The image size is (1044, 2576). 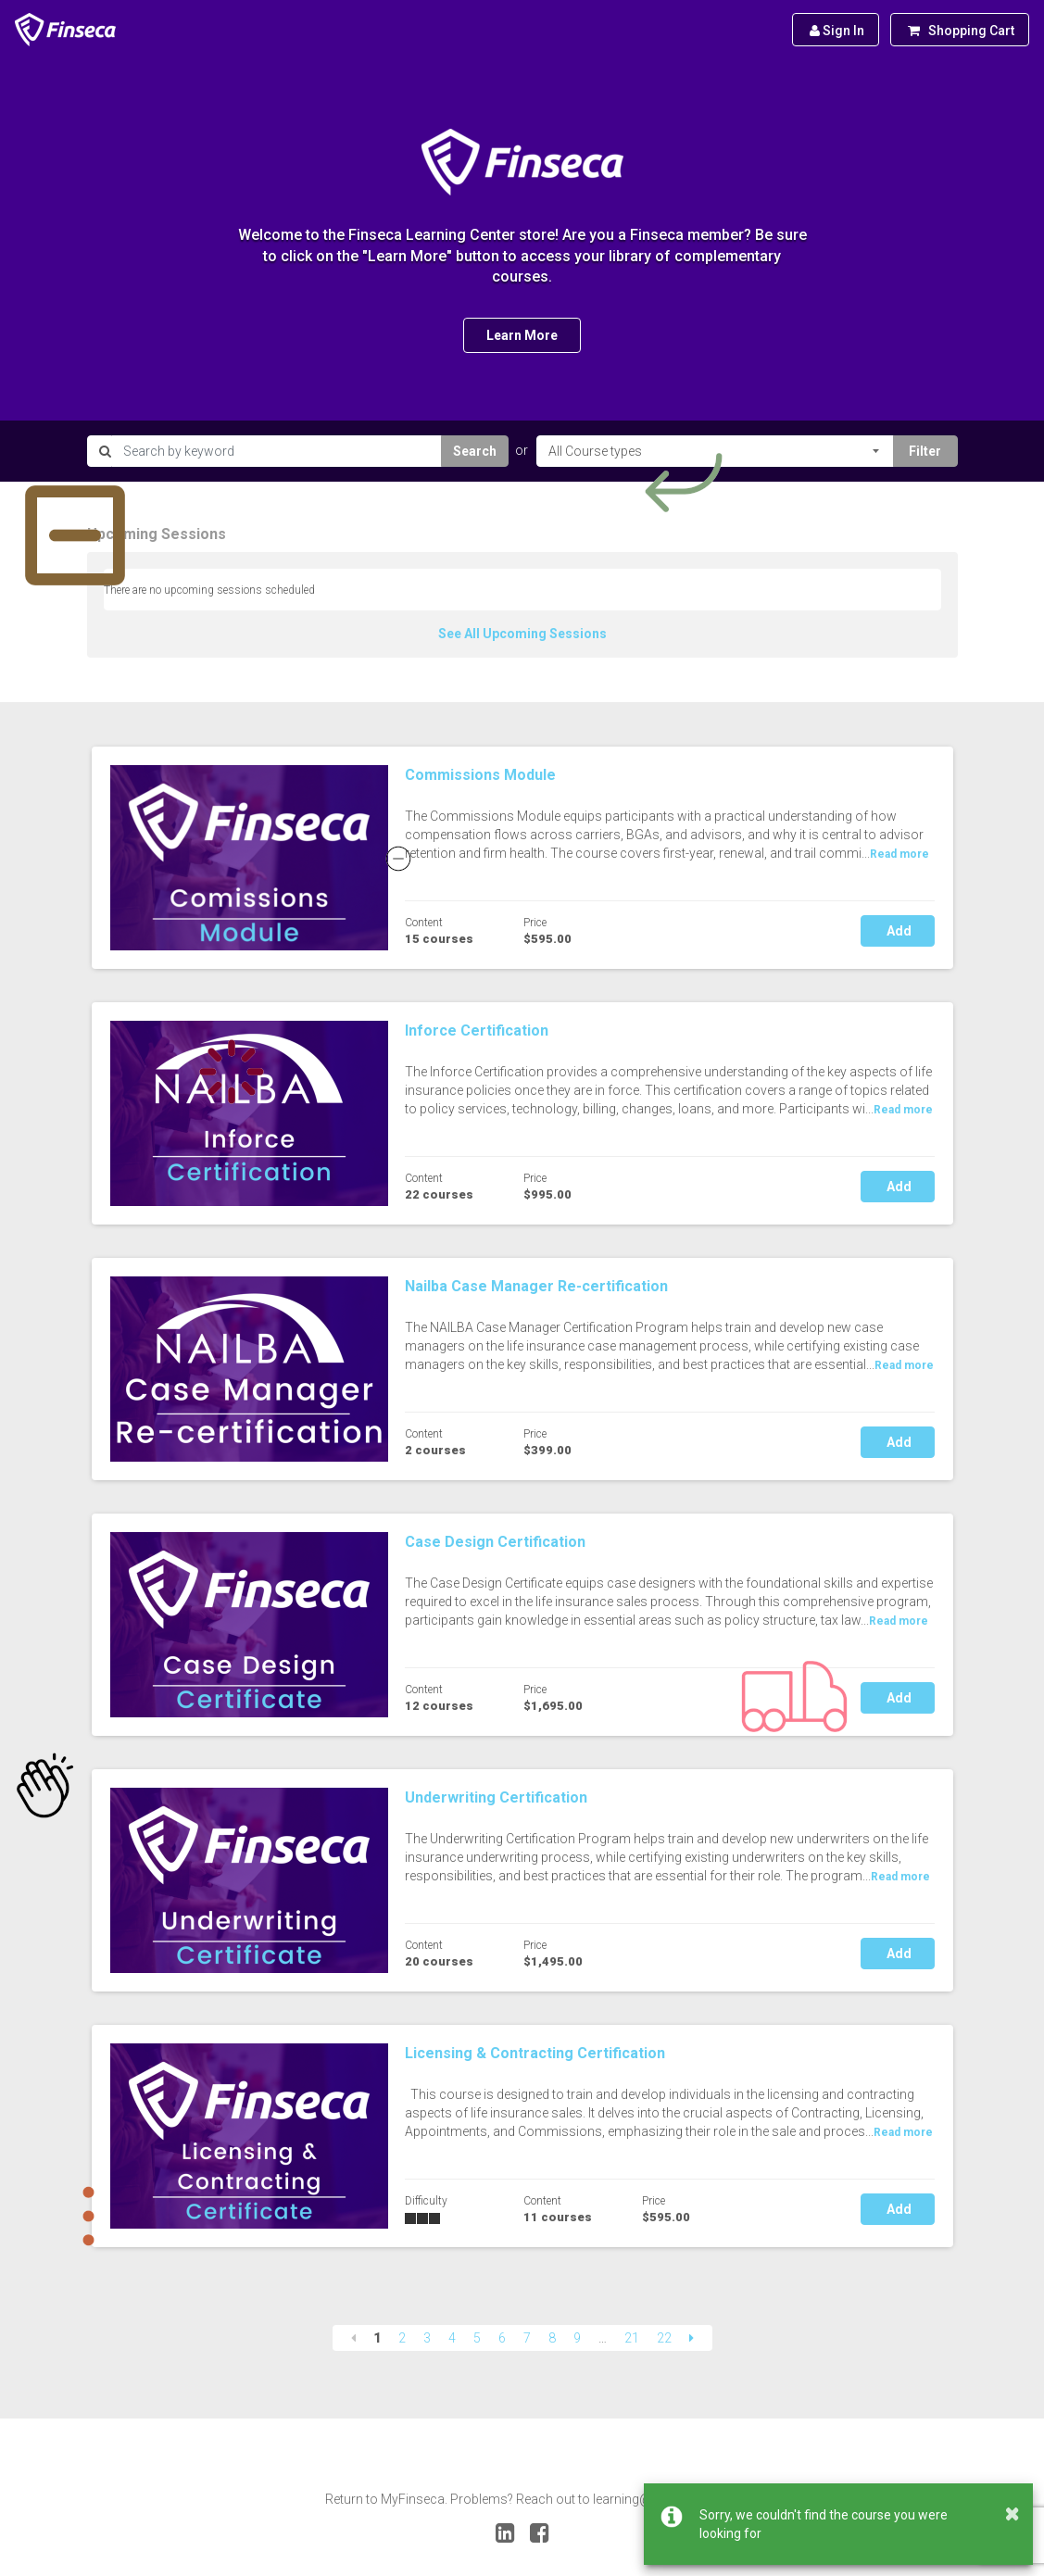 What do you see at coordinates (44, 1785) in the screenshot?
I see `applaud or show appreciation for content` at bounding box center [44, 1785].